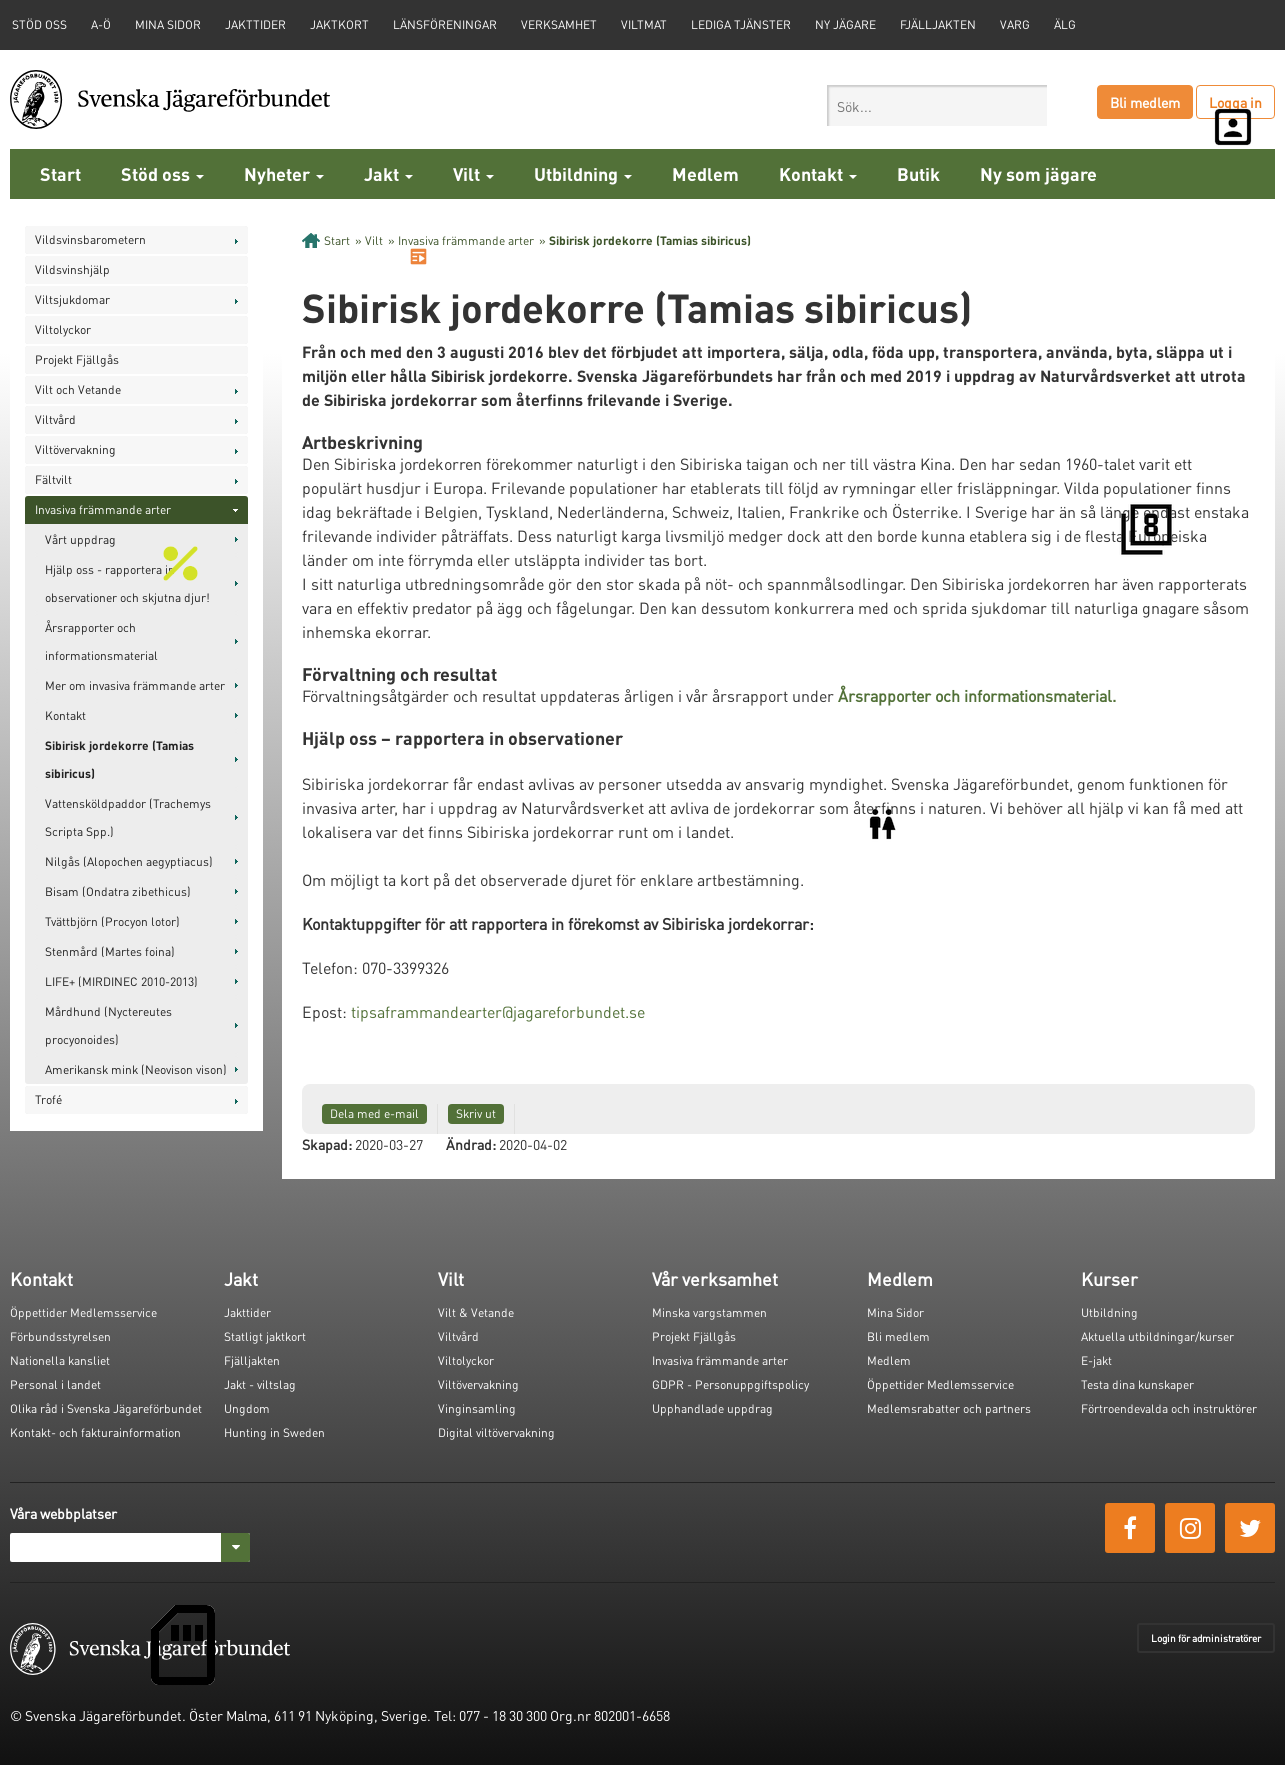 This screenshot has height=1765, width=1285. Describe the element at coordinates (183, 1645) in the screenshot. I see `access sd card storage settings` at that location.